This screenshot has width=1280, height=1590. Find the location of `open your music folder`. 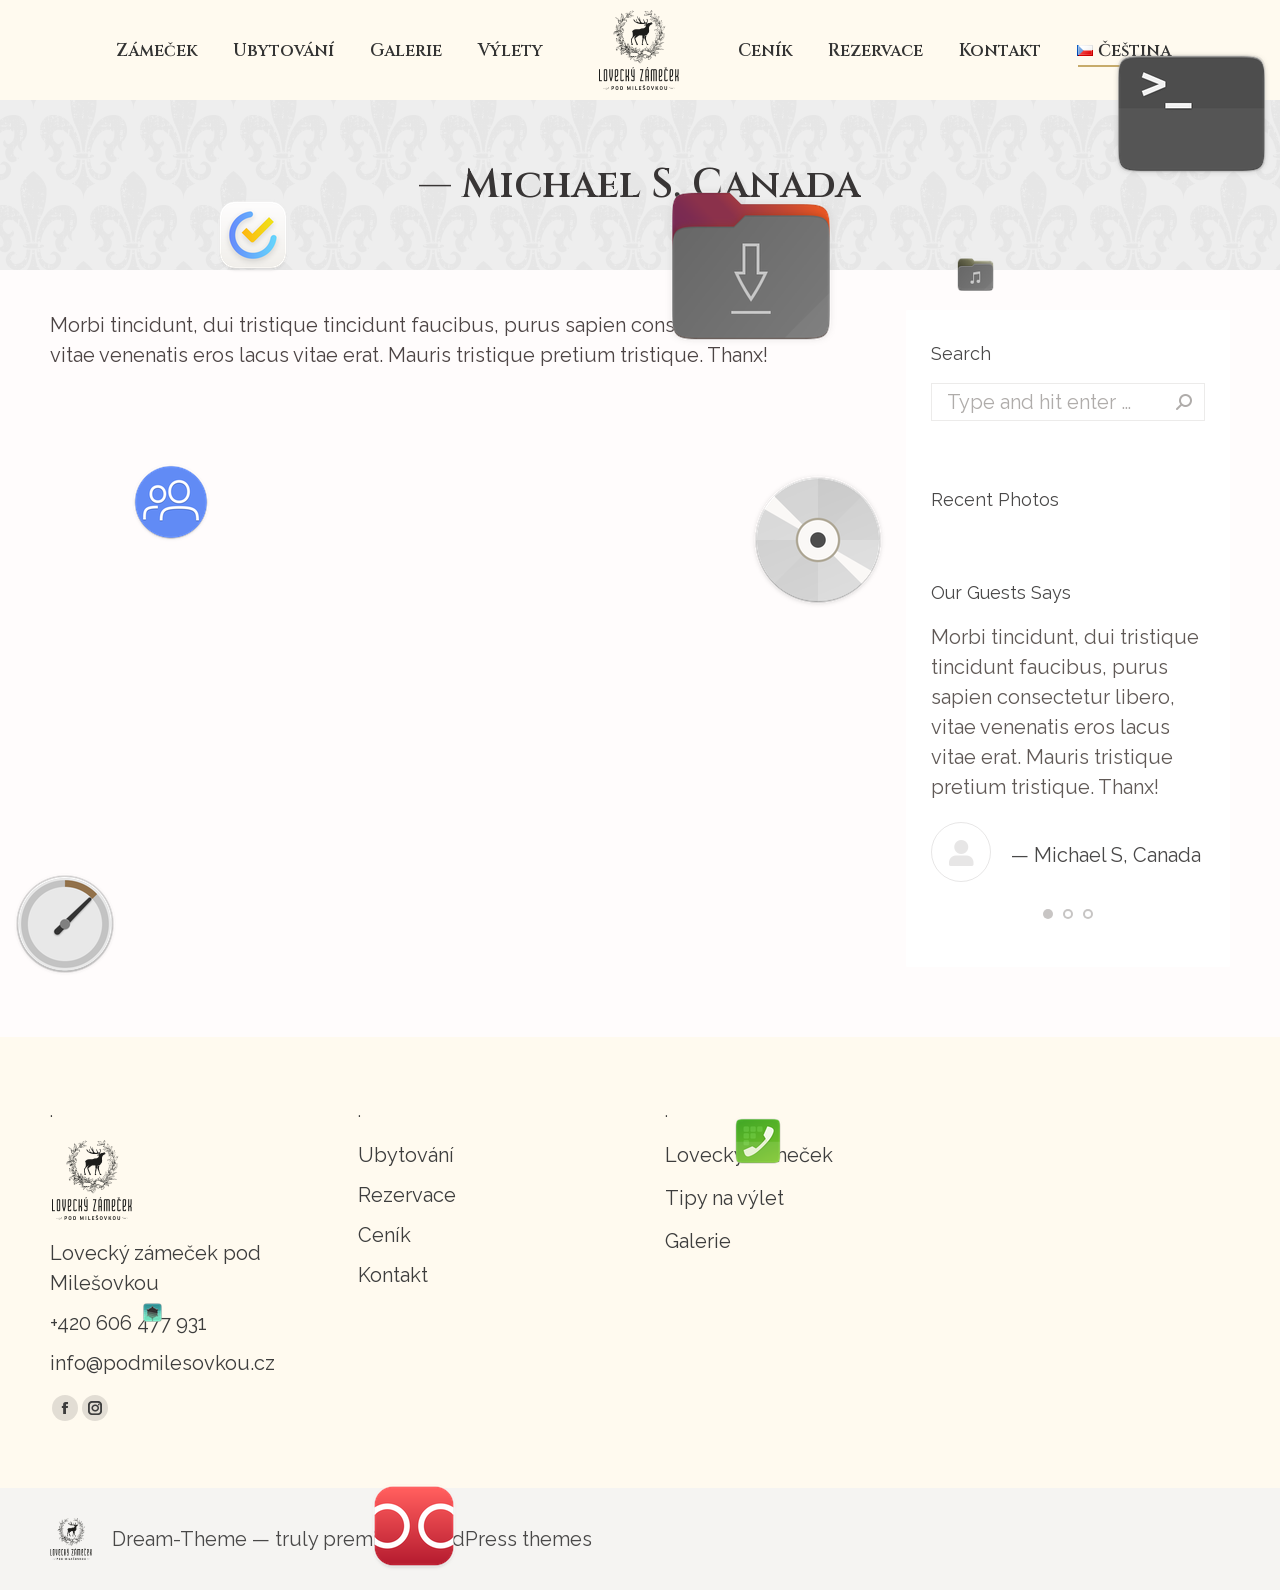

open your music folder is located at coordinates (975, 274).